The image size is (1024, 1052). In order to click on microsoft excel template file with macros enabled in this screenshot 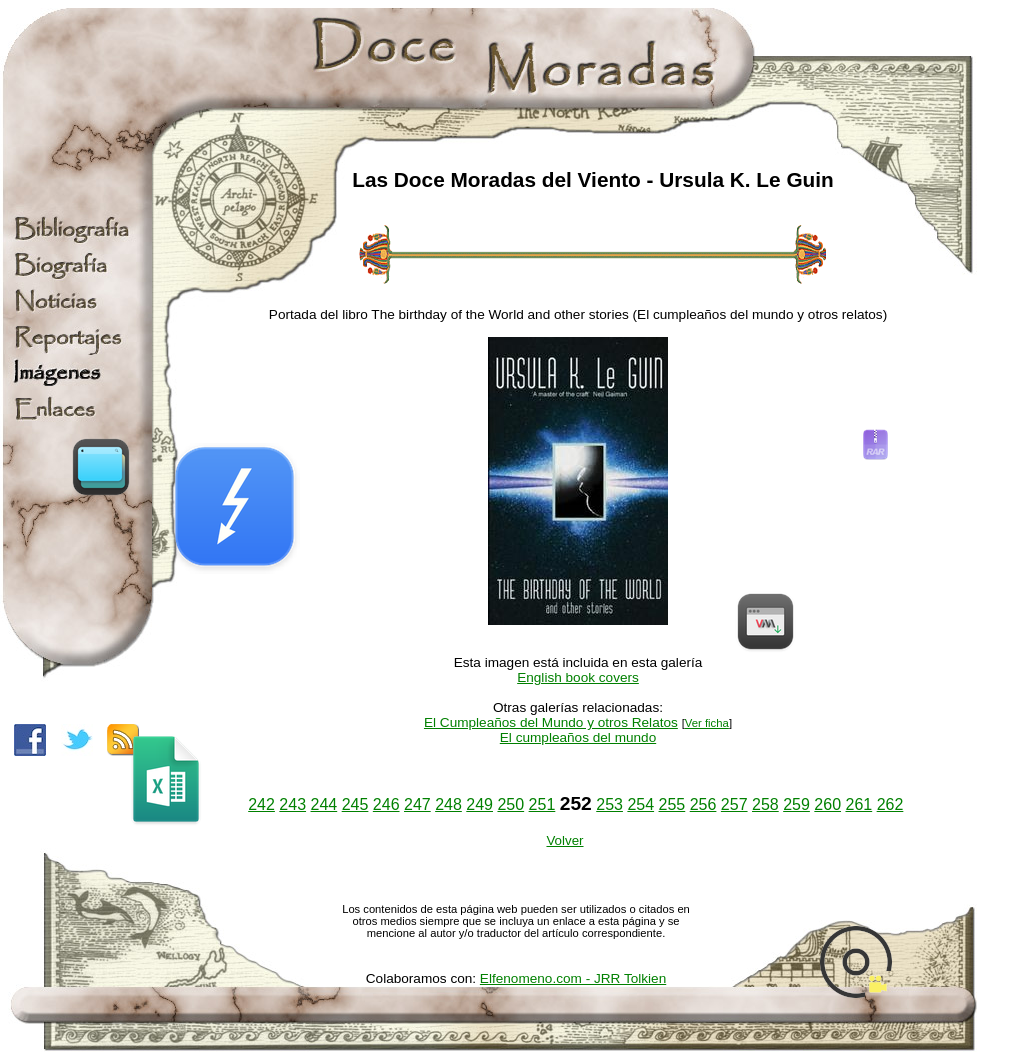, I will do `click(166, 779)`.